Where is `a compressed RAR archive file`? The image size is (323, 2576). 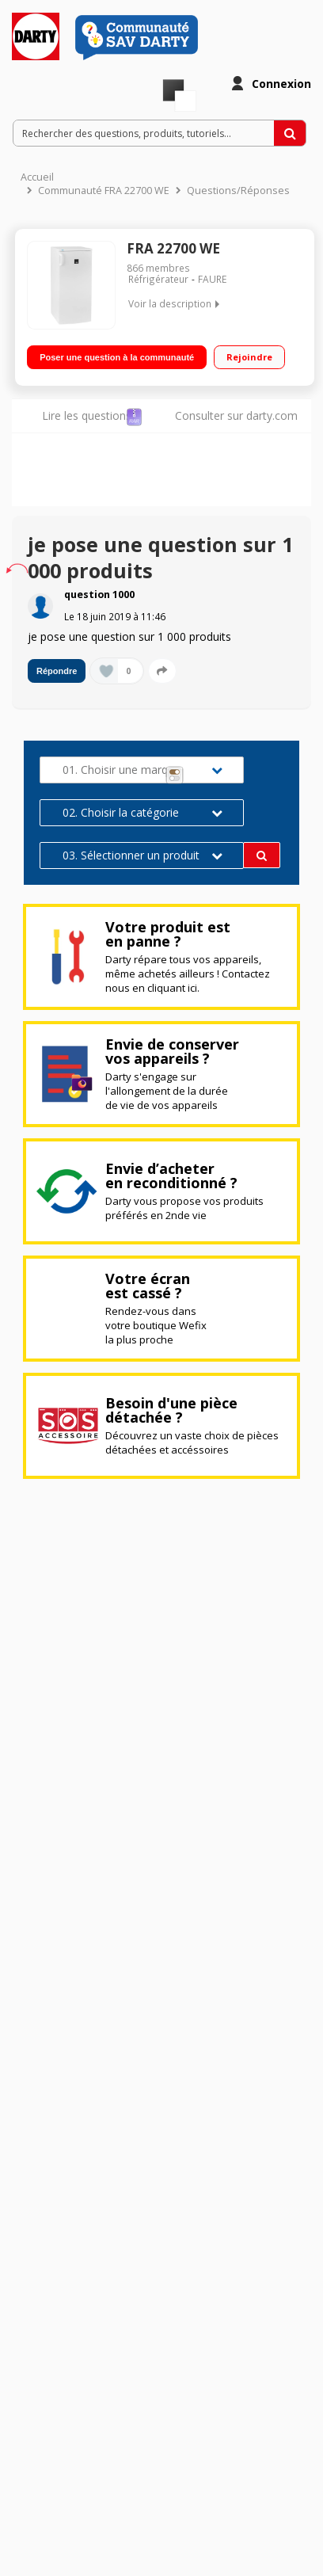
a compressed RAR archive file is located at coordinates (134, 417).